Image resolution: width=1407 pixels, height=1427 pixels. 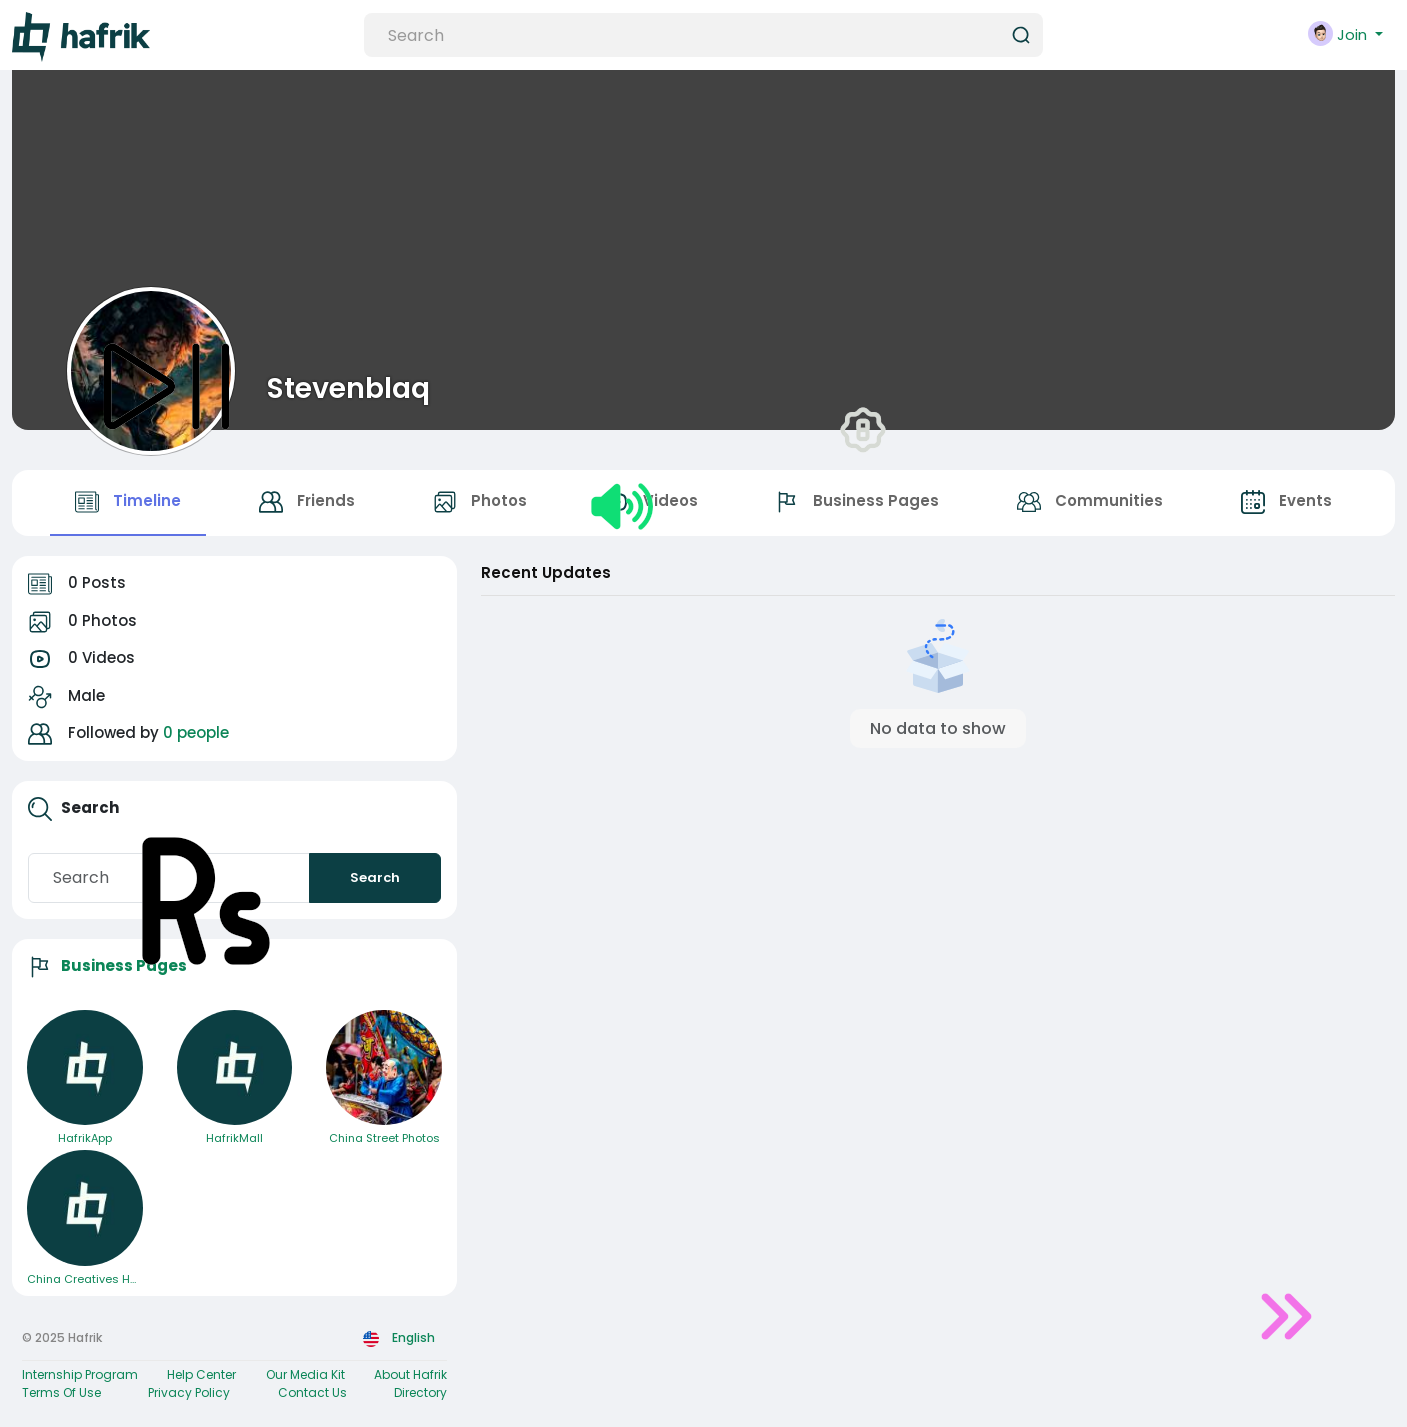 I want to click on indicates Indian rupee currency, so click(x=206, y=901).